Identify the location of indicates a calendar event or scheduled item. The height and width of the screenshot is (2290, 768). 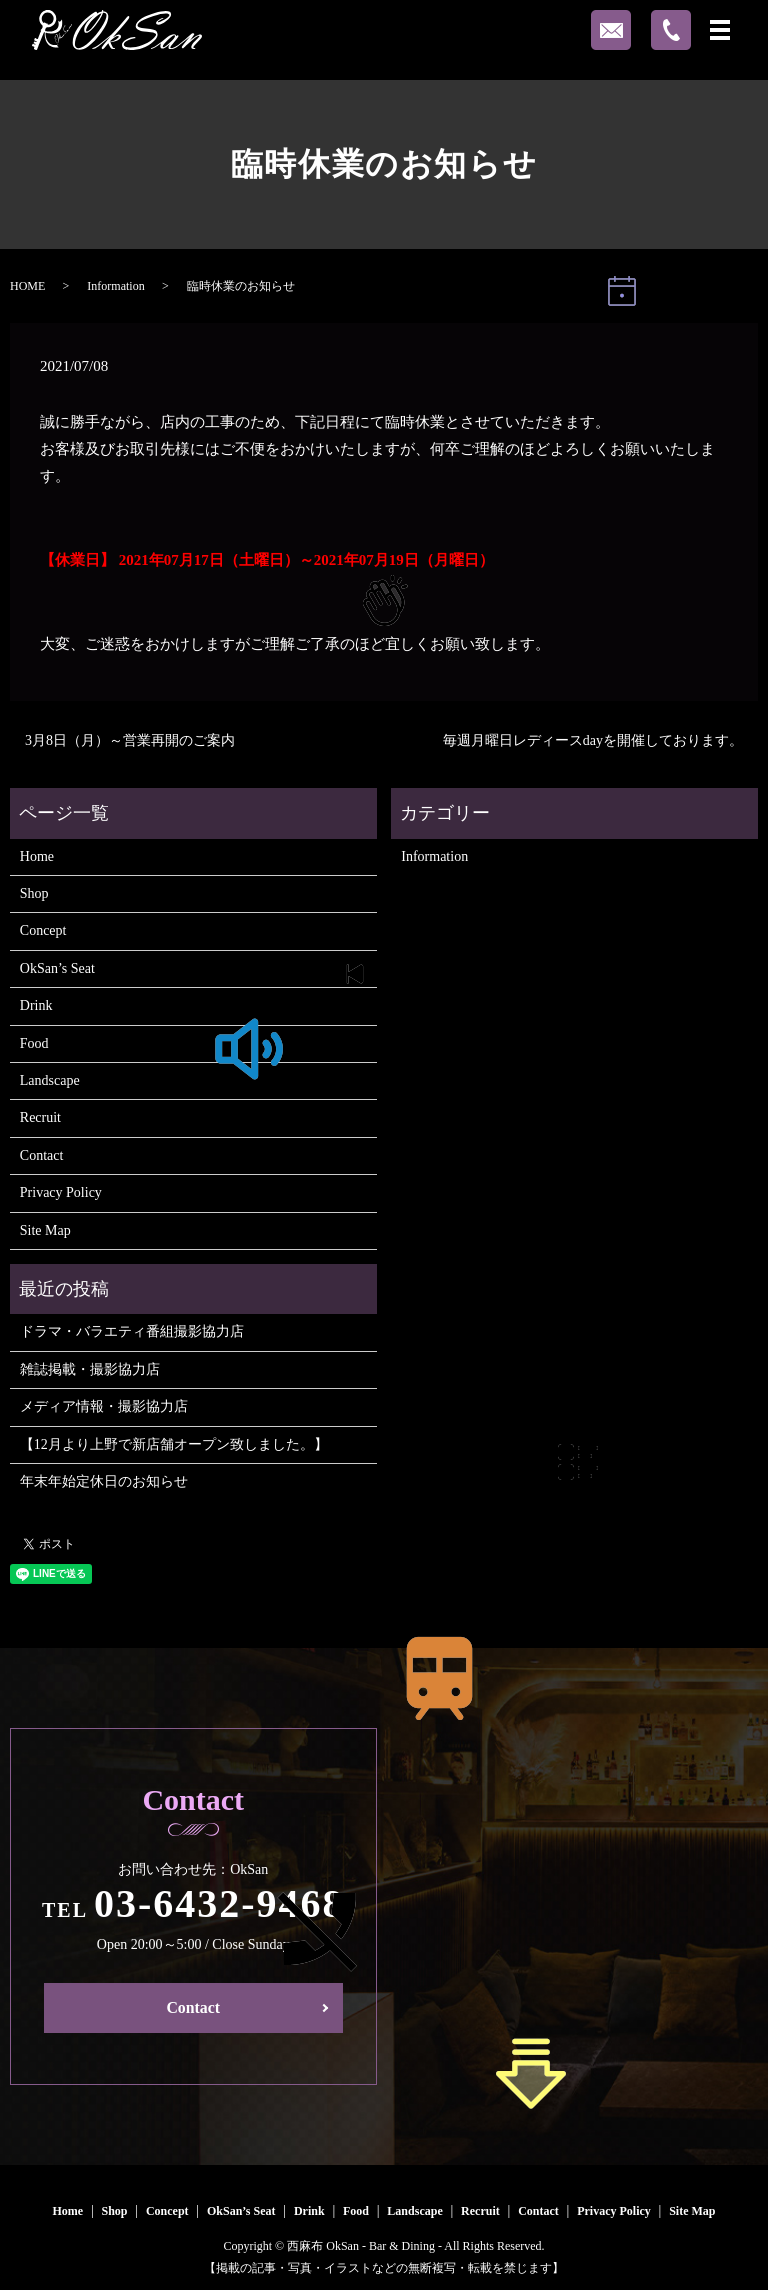
(622, 292).